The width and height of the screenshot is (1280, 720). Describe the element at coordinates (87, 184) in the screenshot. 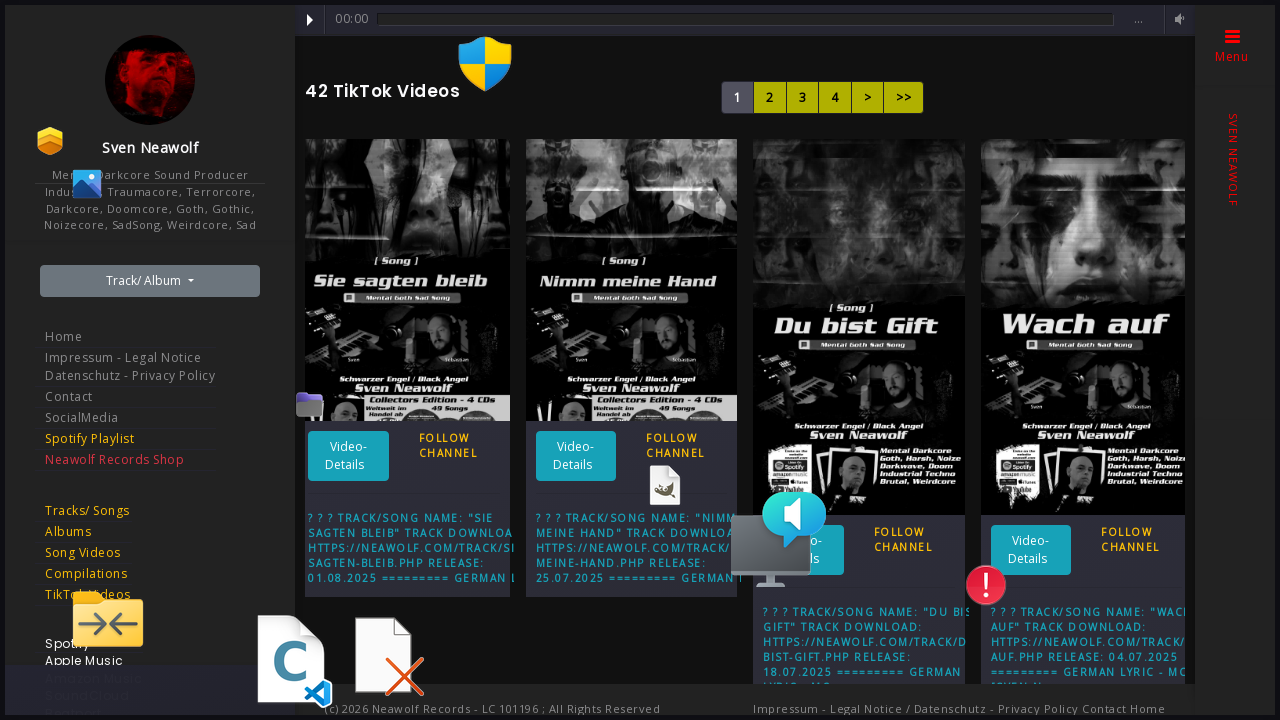

I see `open the windows photos app` at that location.